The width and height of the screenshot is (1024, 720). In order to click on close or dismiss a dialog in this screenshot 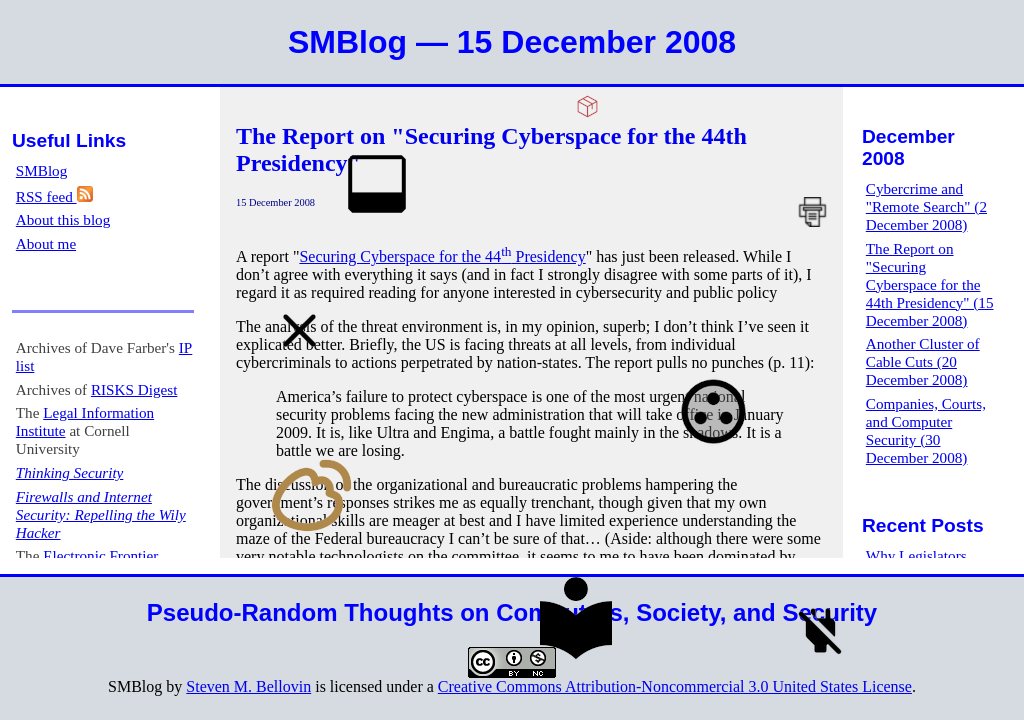, I will do `click(299, 330)`.